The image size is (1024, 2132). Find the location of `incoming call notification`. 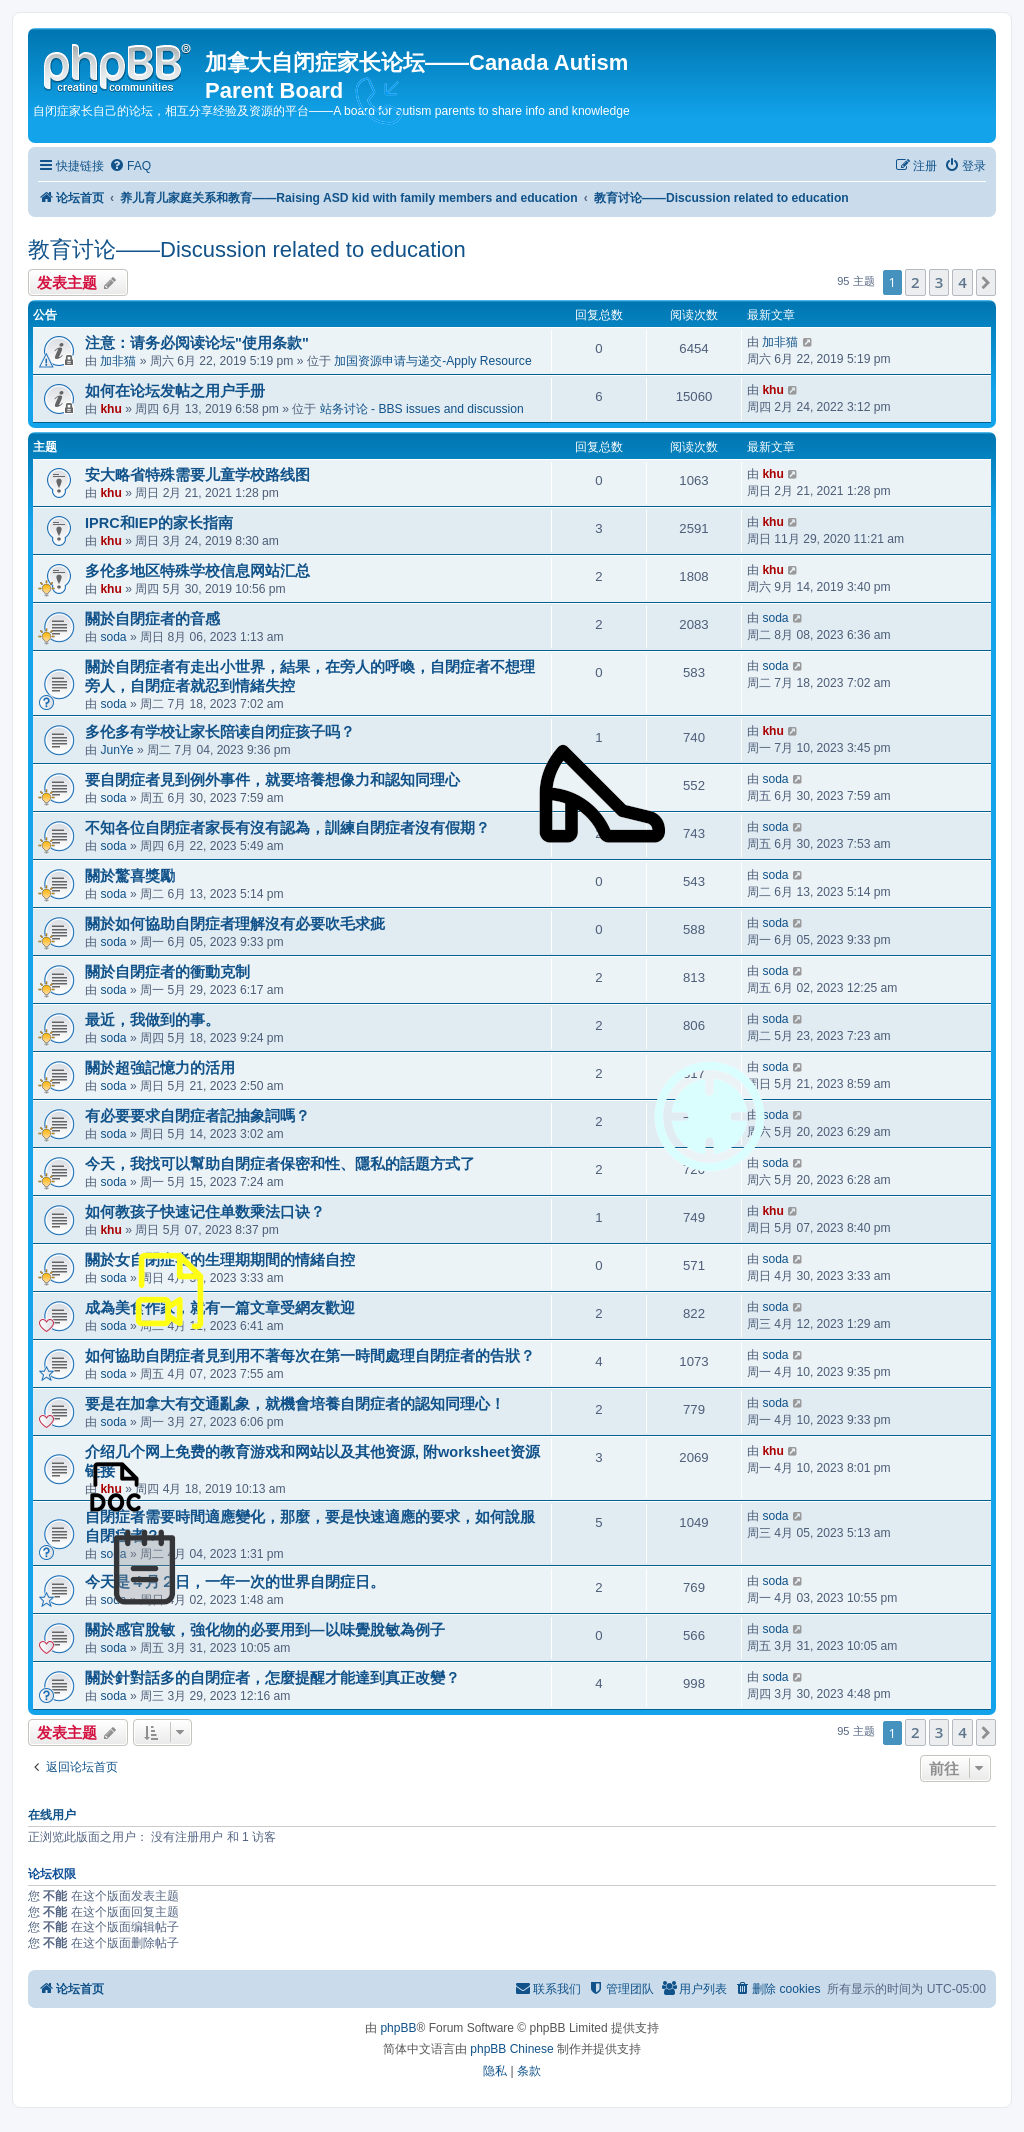

incoming call notification is located at coordinates (380, 100).